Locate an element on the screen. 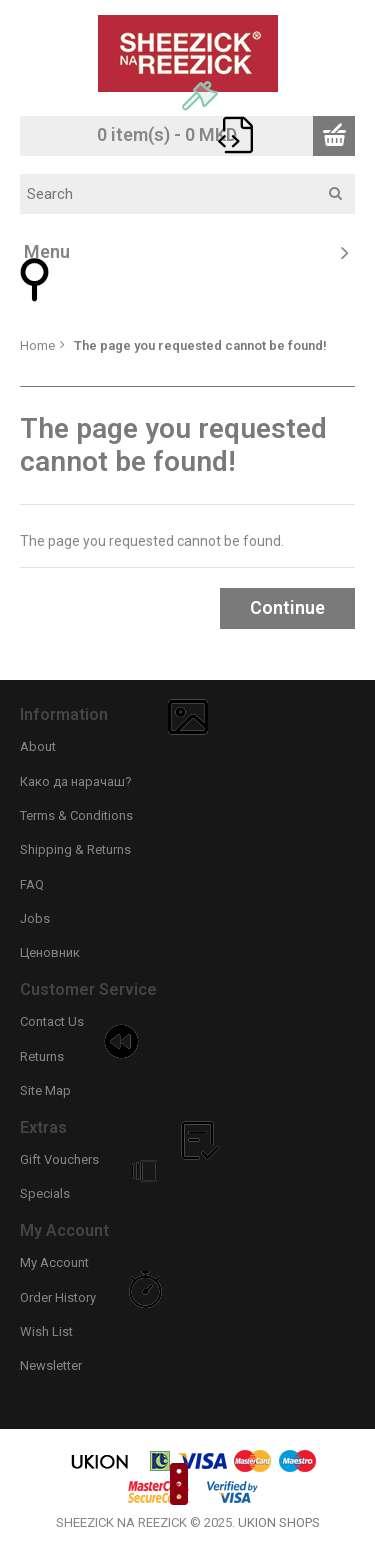  indicates gender-neutral or non-binary option is located at coordinates (34, 278).